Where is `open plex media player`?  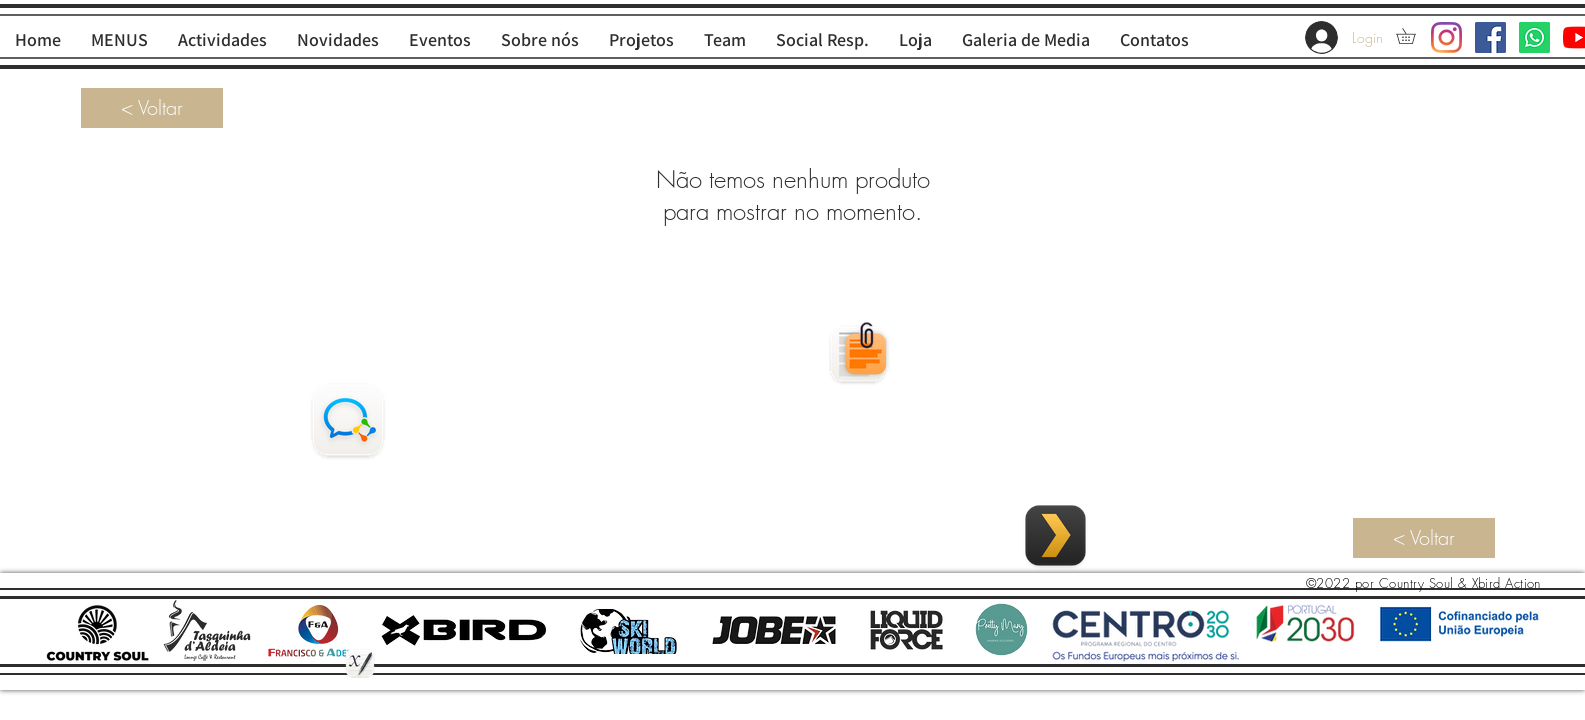 open plex media player is located at coordinates (1055, 535).